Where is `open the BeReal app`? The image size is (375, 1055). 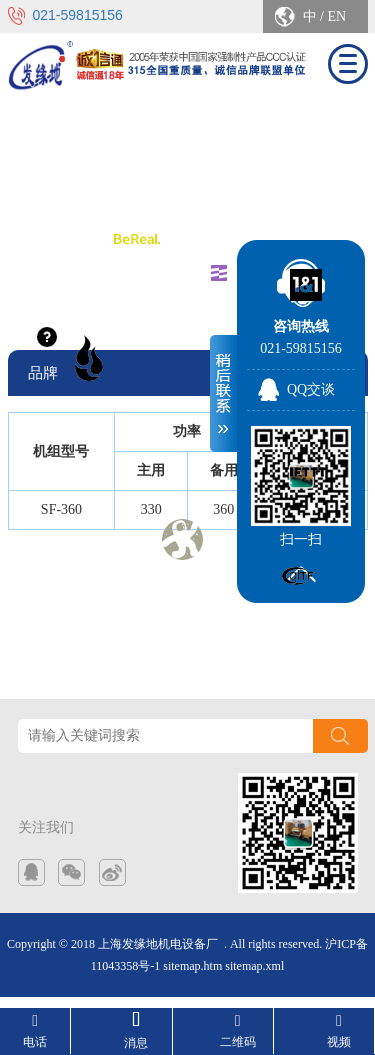 open the BeReal app is located at coordinates (137, 239).